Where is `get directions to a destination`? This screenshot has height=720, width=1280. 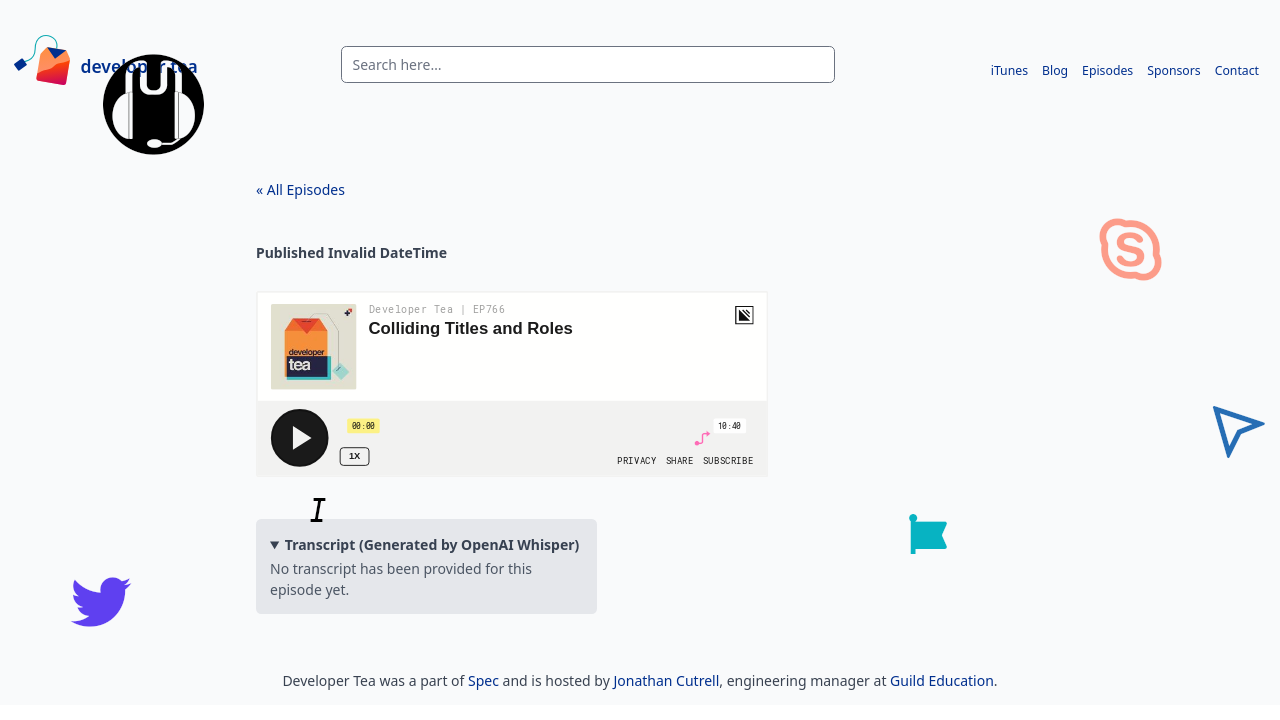
get directions to a destination is located at coordinates (702, 438).